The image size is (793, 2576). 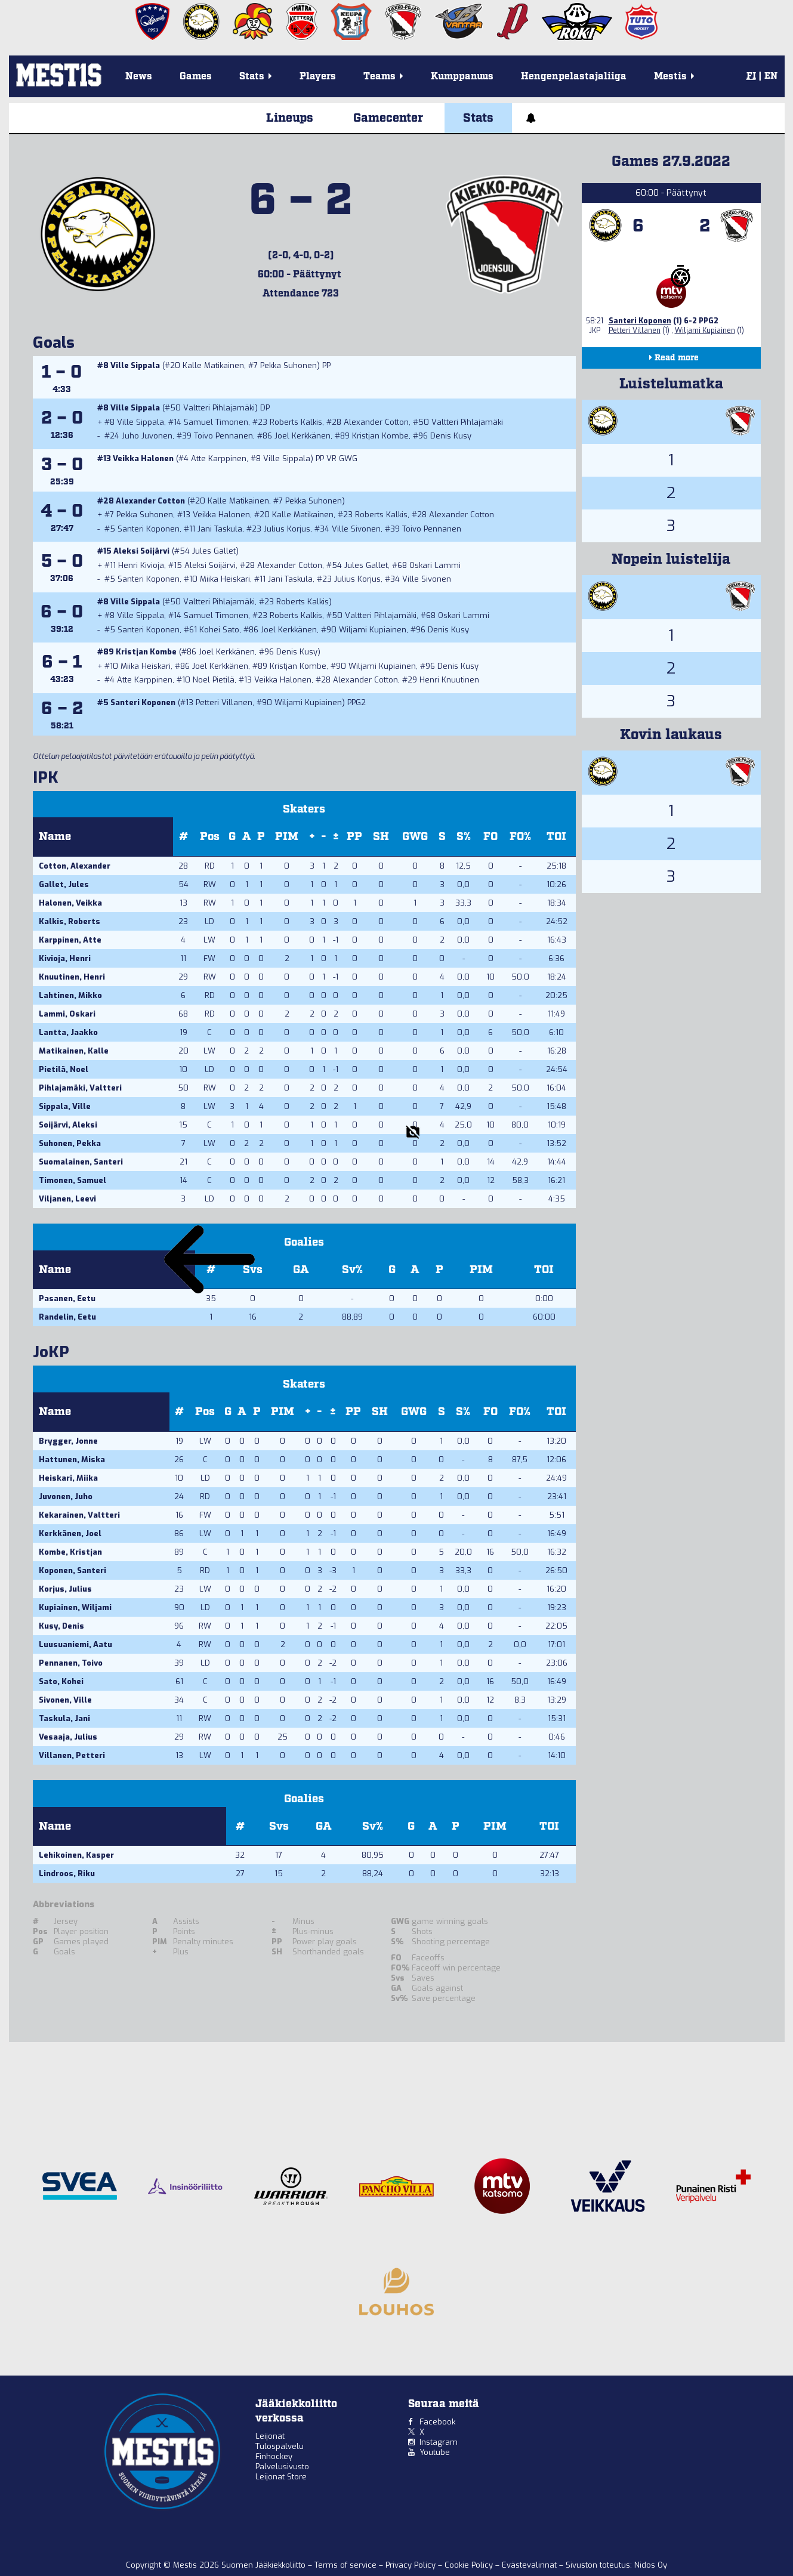 I want to click on go back to the previous screen, so click(x=209, y=1259).